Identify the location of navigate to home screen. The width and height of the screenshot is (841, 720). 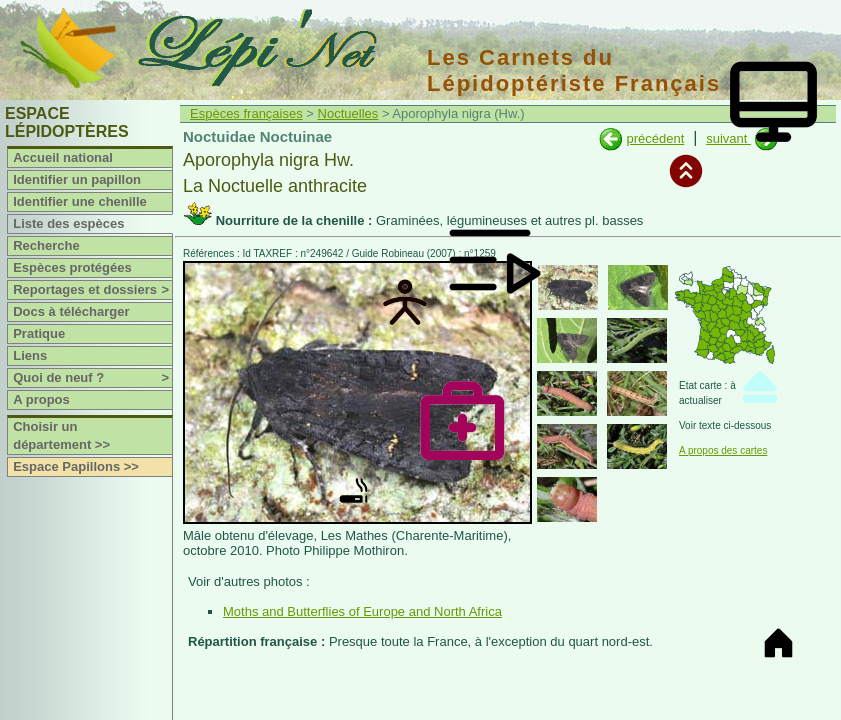
(778, 643).